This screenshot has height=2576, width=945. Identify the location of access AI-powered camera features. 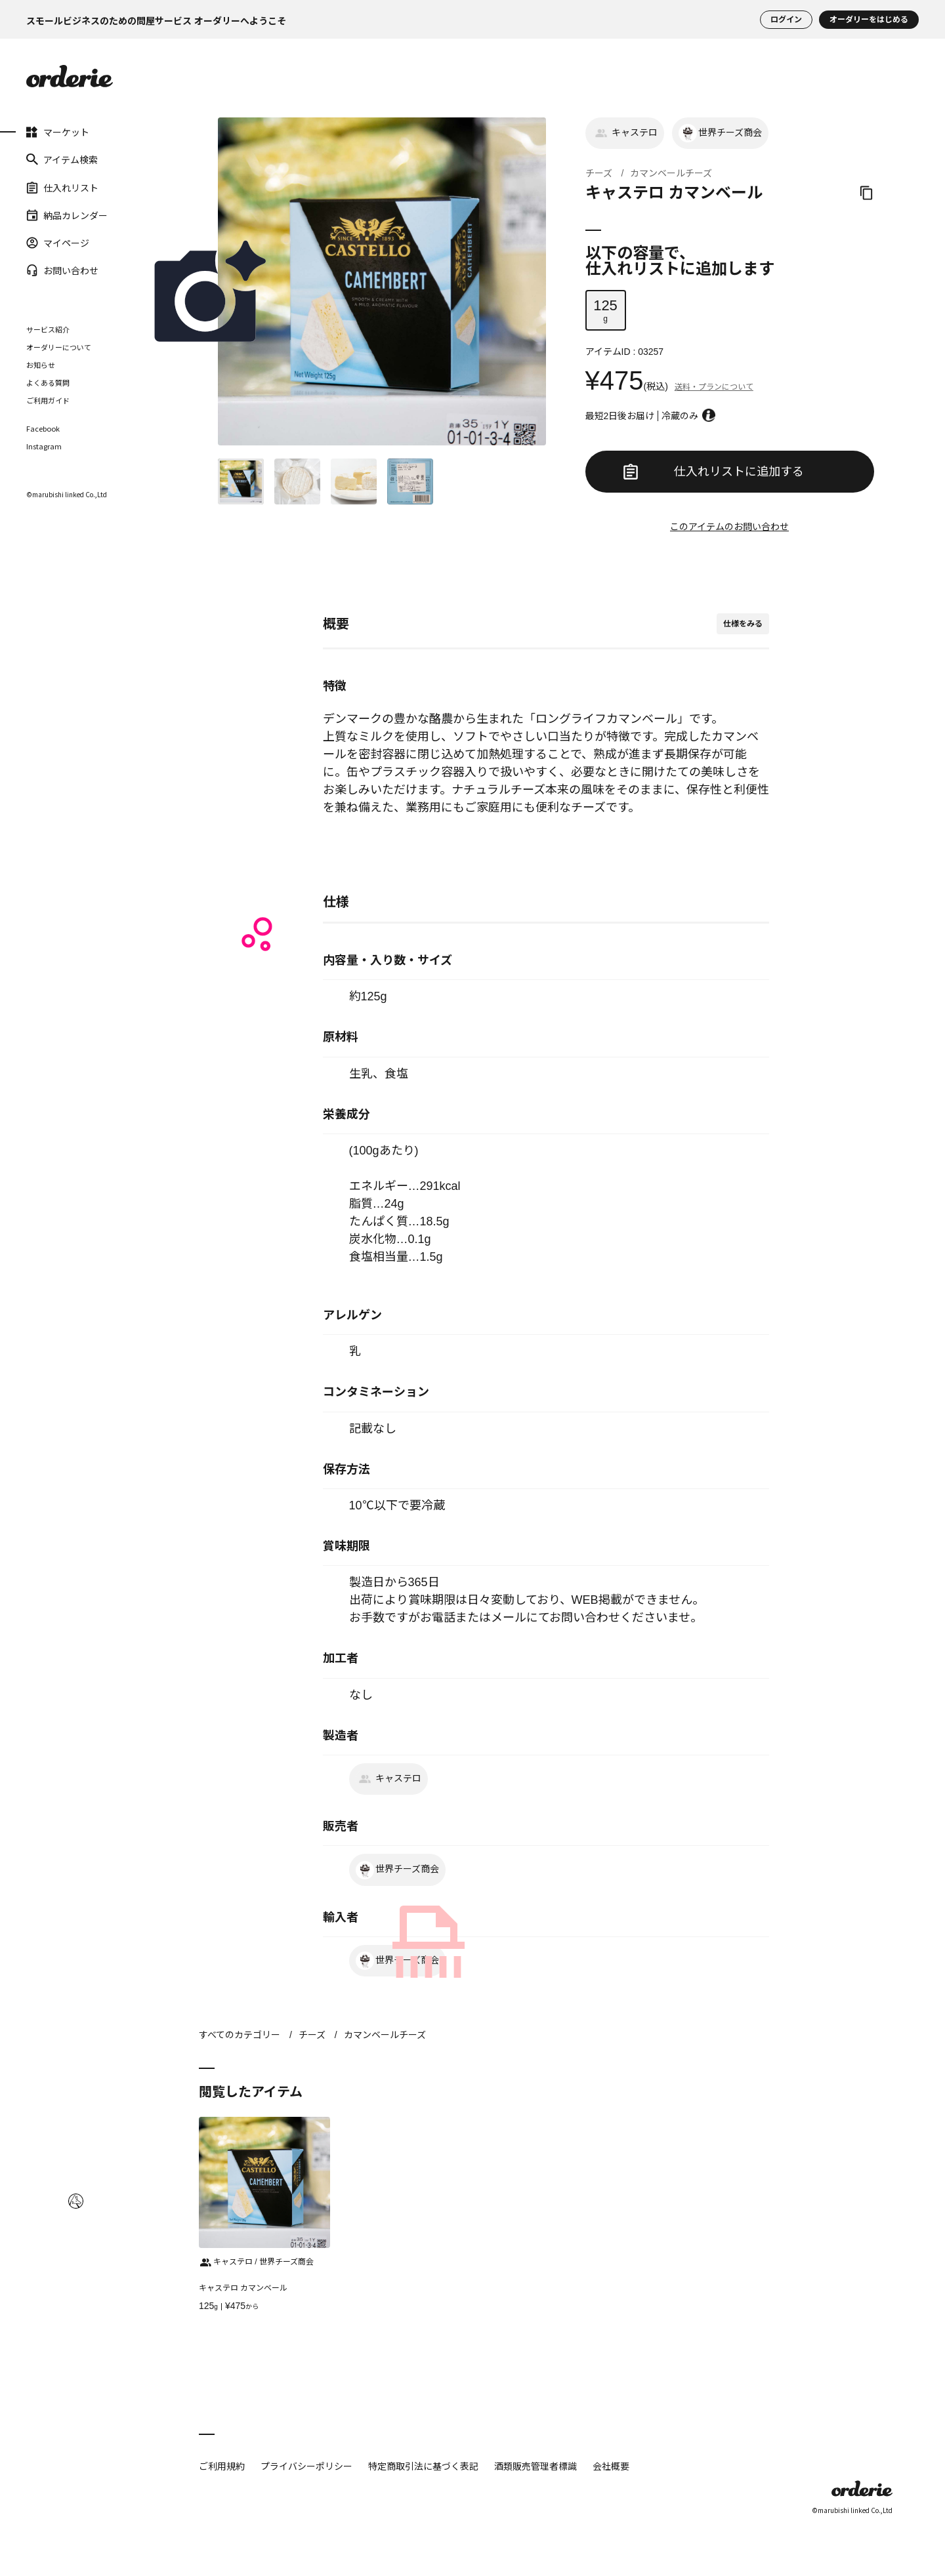
(205, 296).